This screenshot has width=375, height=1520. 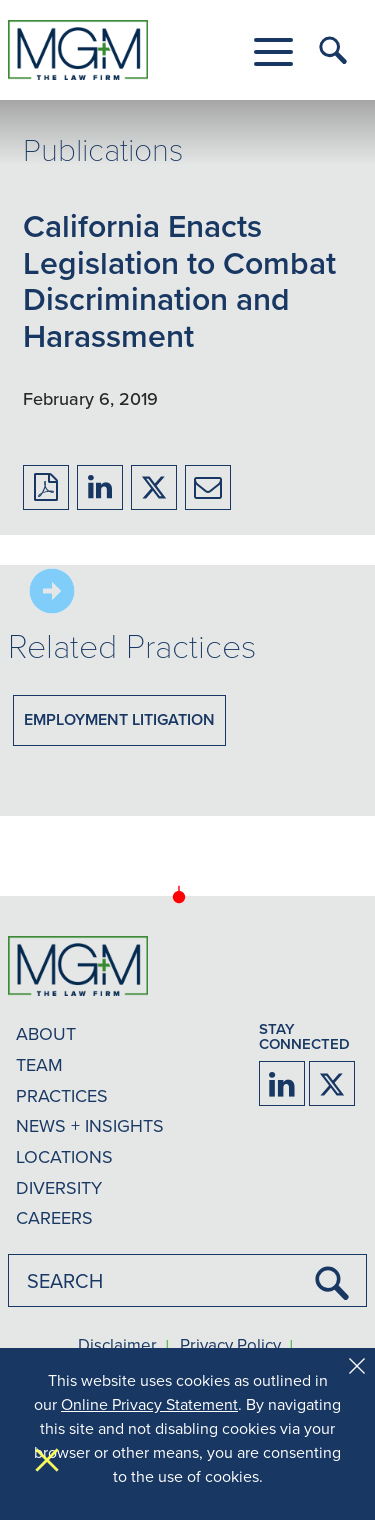 I want to click on indicates gender-neutral or non-binary option, so click(x=179, y=895).